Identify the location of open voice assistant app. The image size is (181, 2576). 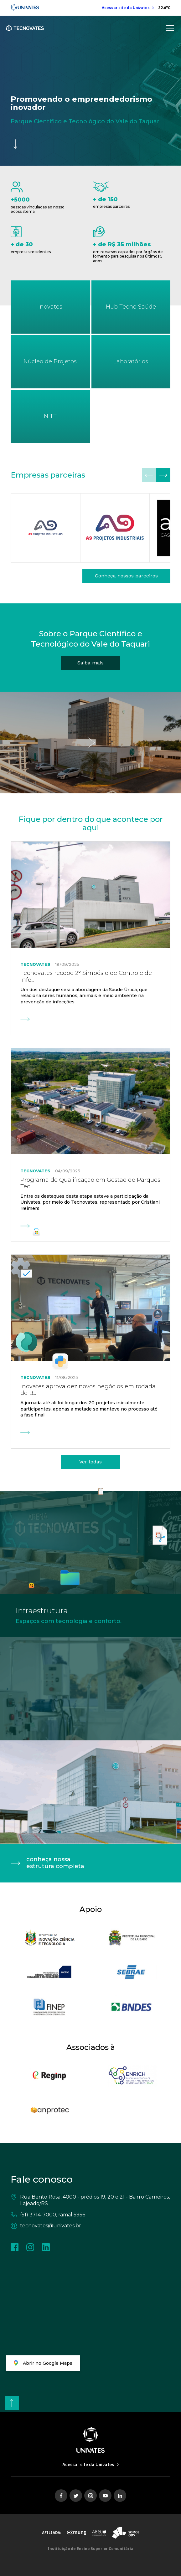
(26, 1342).